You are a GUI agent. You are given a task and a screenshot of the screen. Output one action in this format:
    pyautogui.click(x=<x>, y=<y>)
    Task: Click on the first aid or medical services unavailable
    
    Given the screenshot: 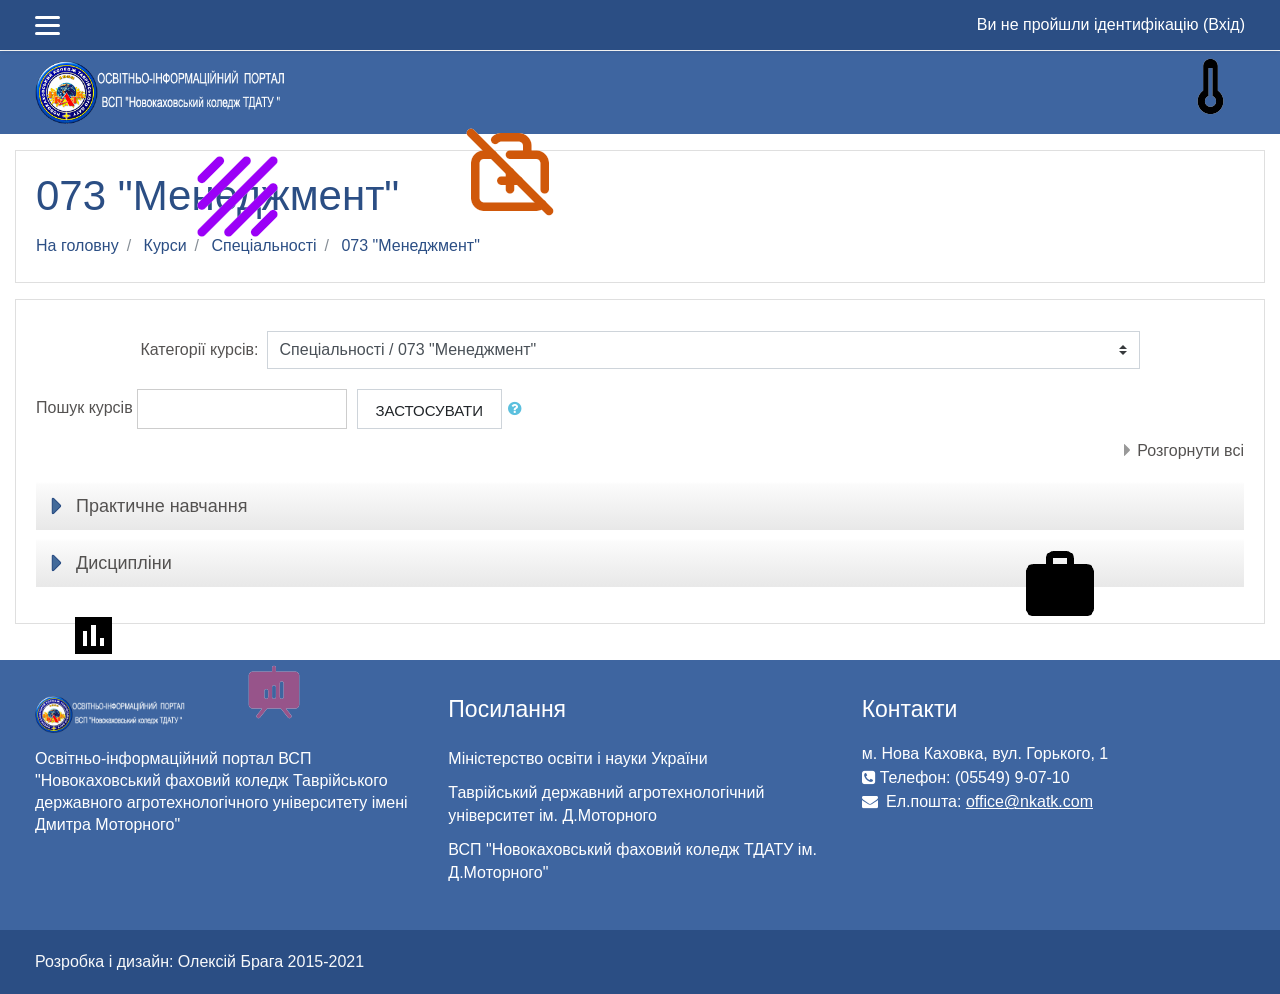 What is the action you would take?
    pyautogui.click(x=510, y=172)
    